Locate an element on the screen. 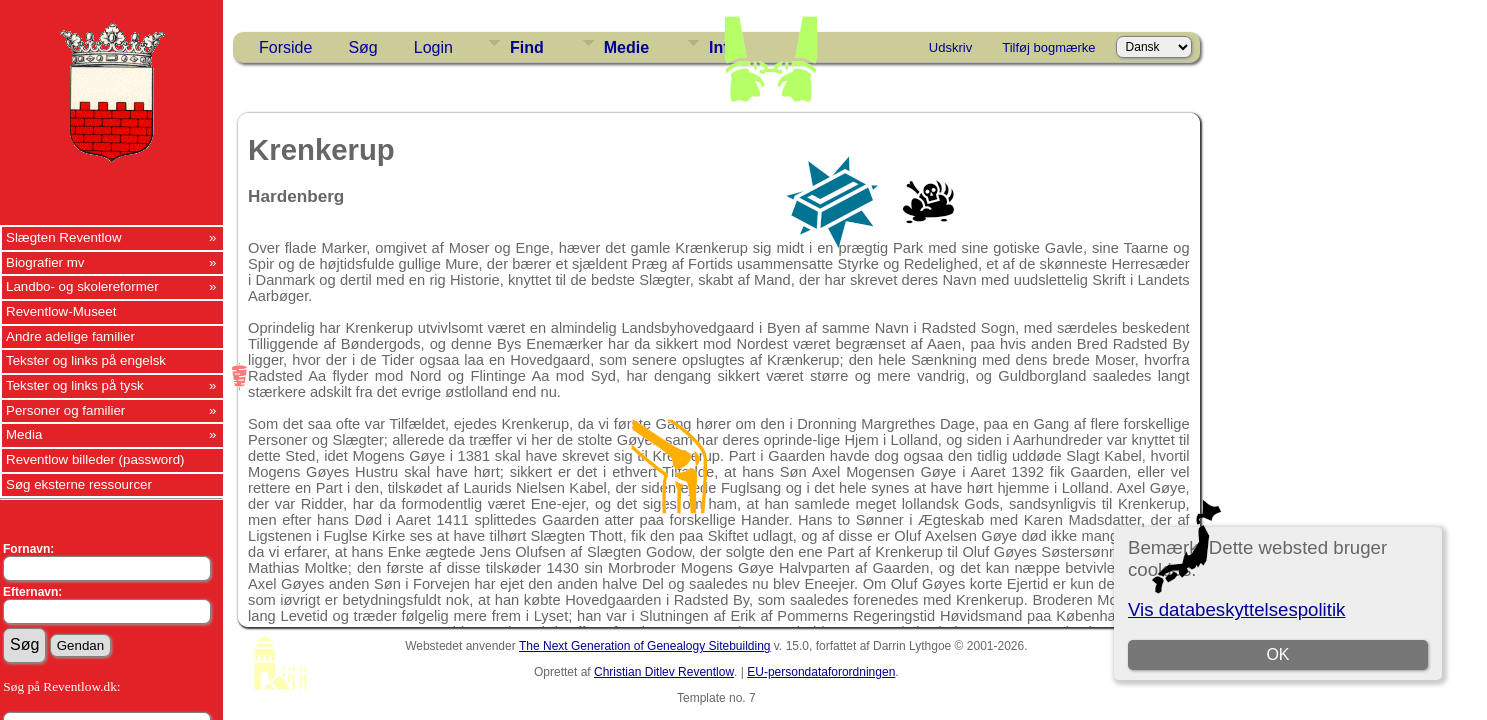 The image size is (1487, 720). browse kebab or street food options is located at coordinates (239, 376).